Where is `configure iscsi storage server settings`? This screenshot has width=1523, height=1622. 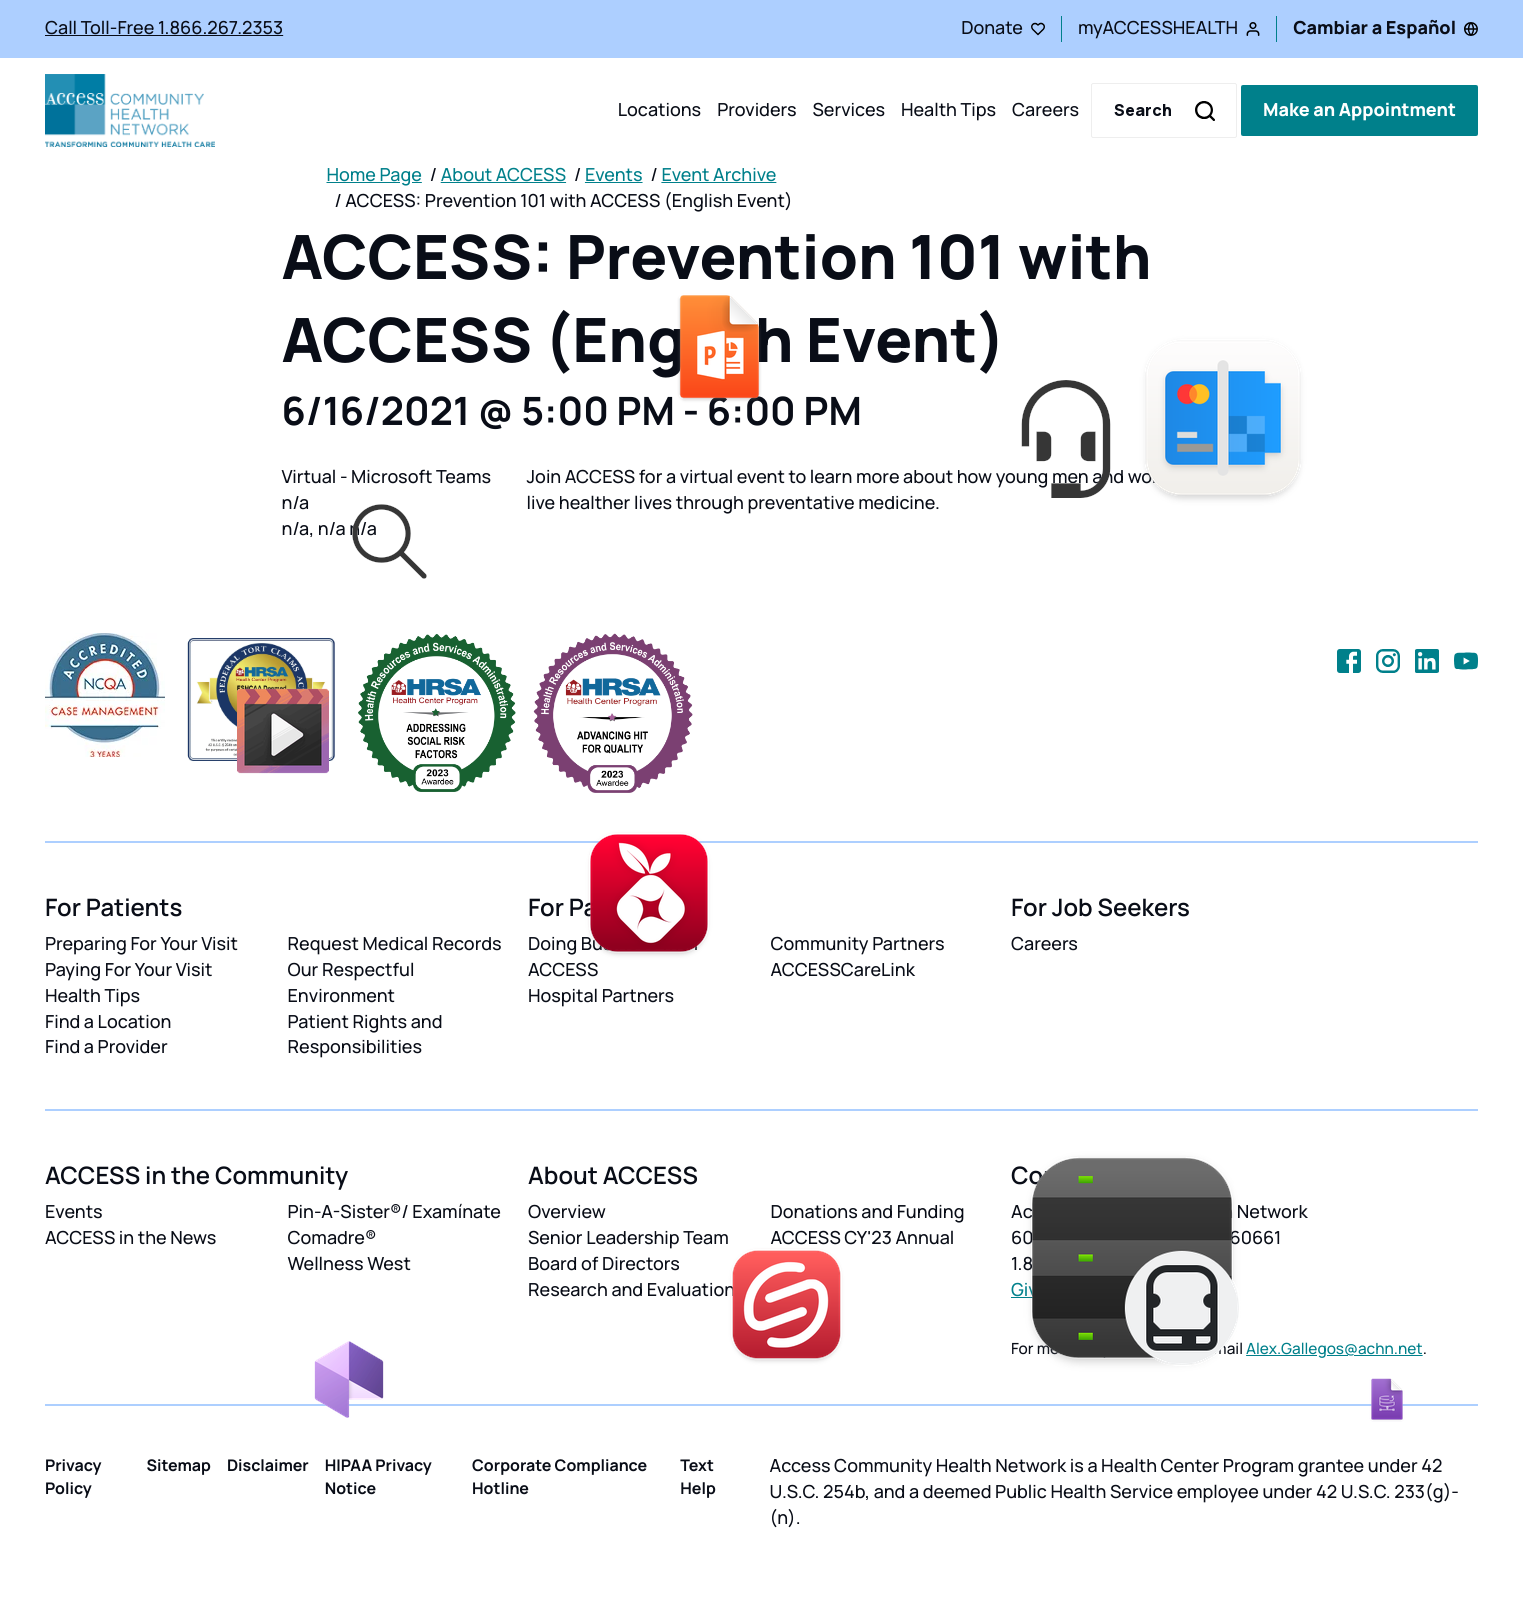 configure iscsi storage server settings is located at coordinates (1132, 1258).